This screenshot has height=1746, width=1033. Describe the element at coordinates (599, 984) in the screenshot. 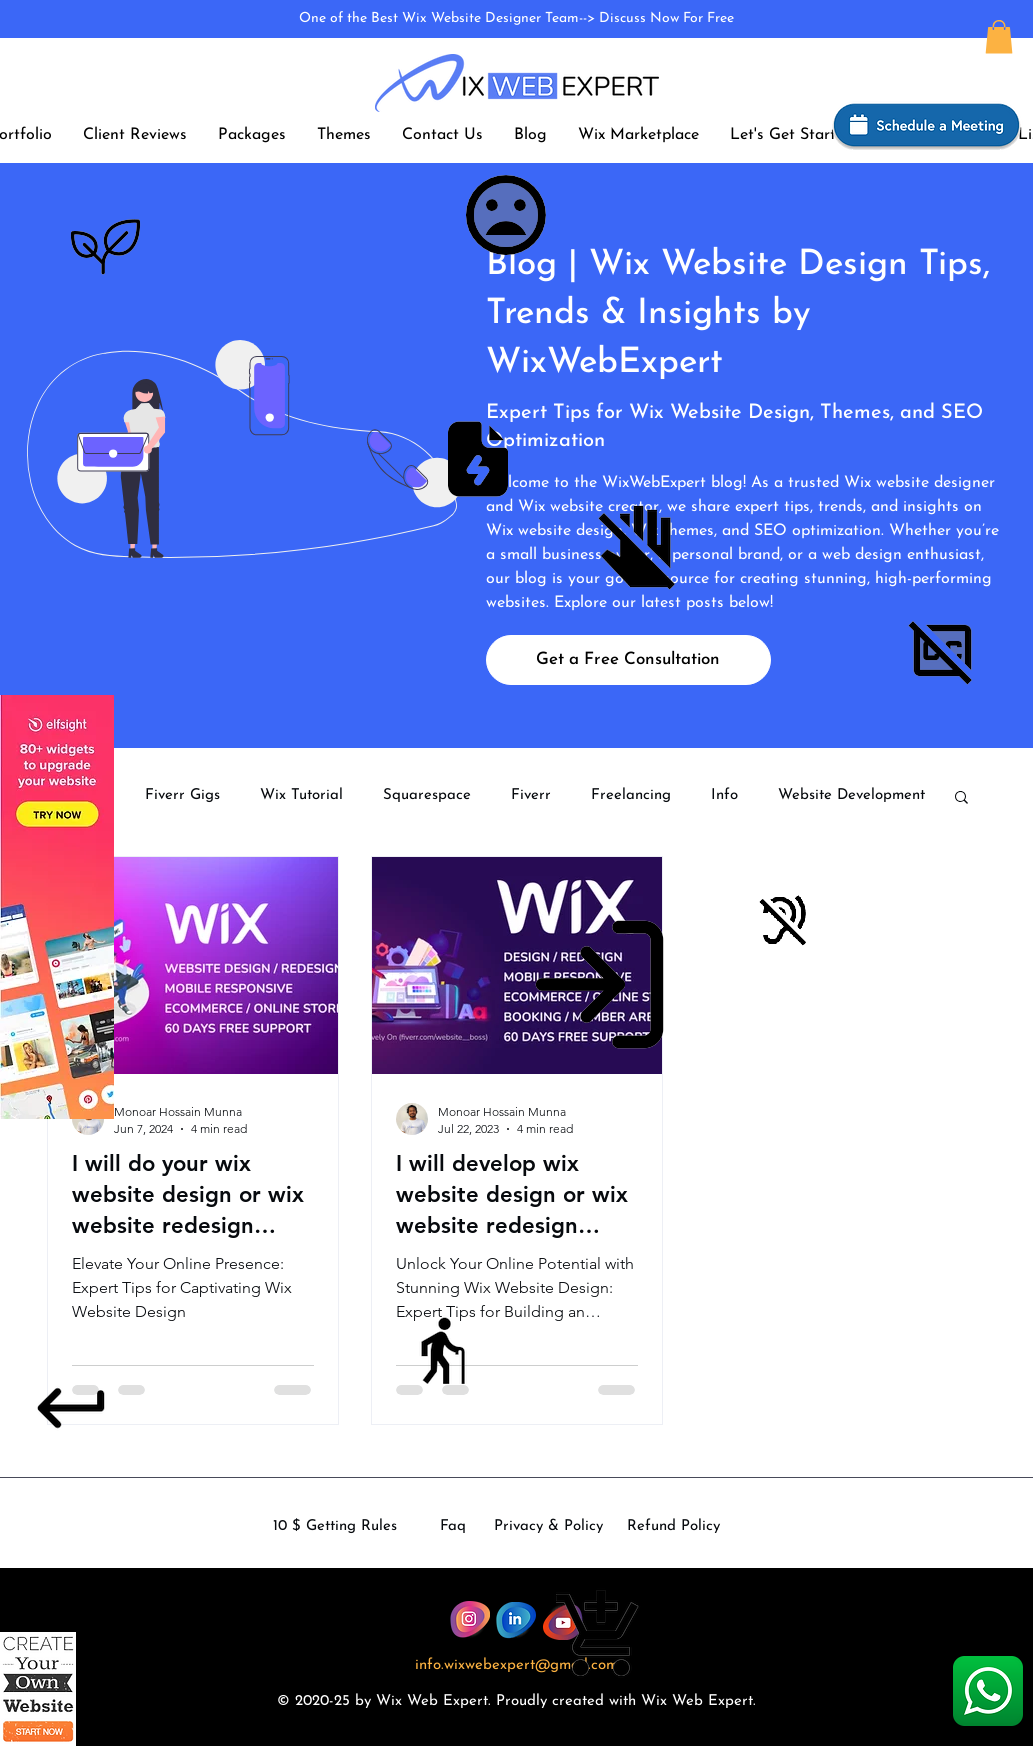

I see `sign in to your account` at that location.